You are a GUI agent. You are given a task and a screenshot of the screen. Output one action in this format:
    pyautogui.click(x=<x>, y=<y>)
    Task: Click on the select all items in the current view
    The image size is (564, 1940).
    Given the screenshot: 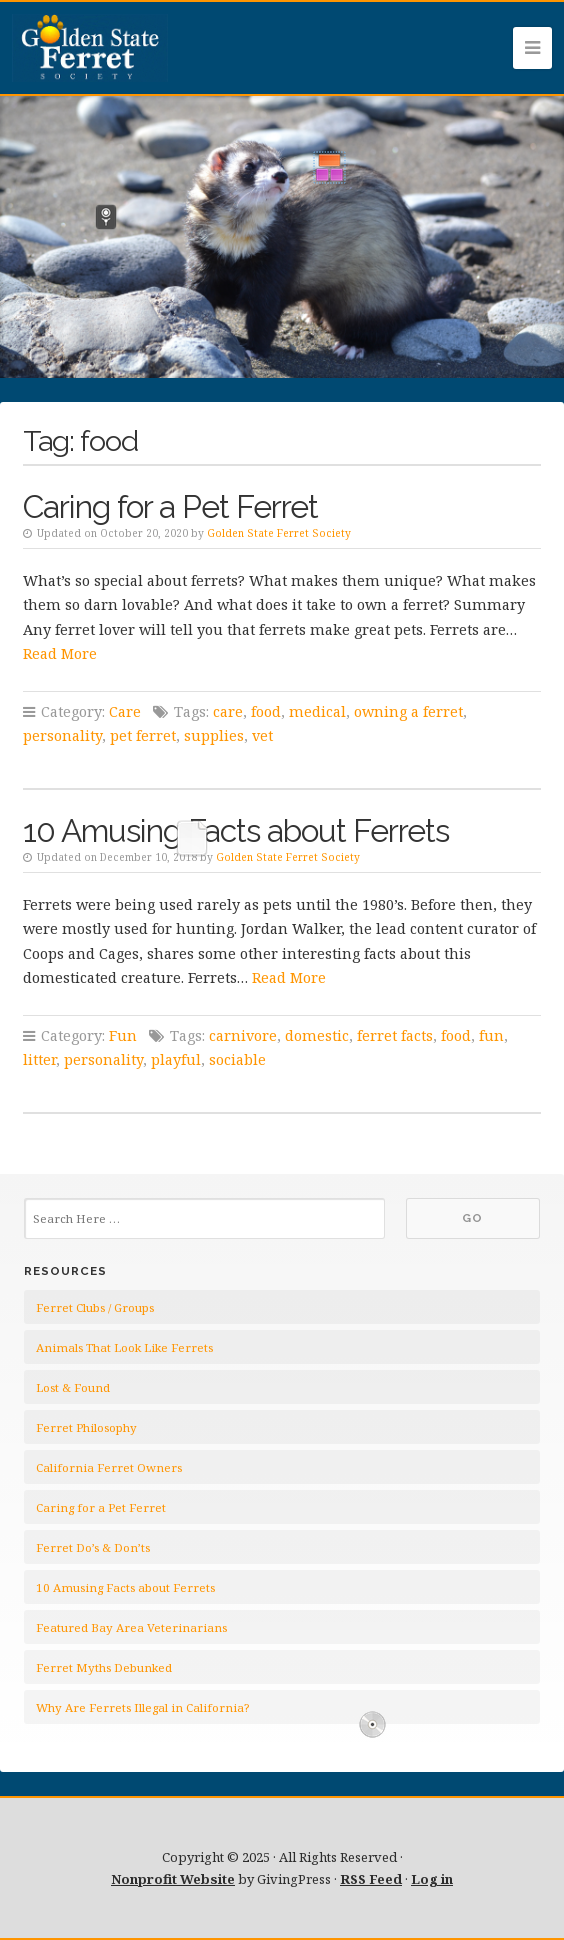 What is the action you would take?
    pyautogui.click(x=329, y=167)
    